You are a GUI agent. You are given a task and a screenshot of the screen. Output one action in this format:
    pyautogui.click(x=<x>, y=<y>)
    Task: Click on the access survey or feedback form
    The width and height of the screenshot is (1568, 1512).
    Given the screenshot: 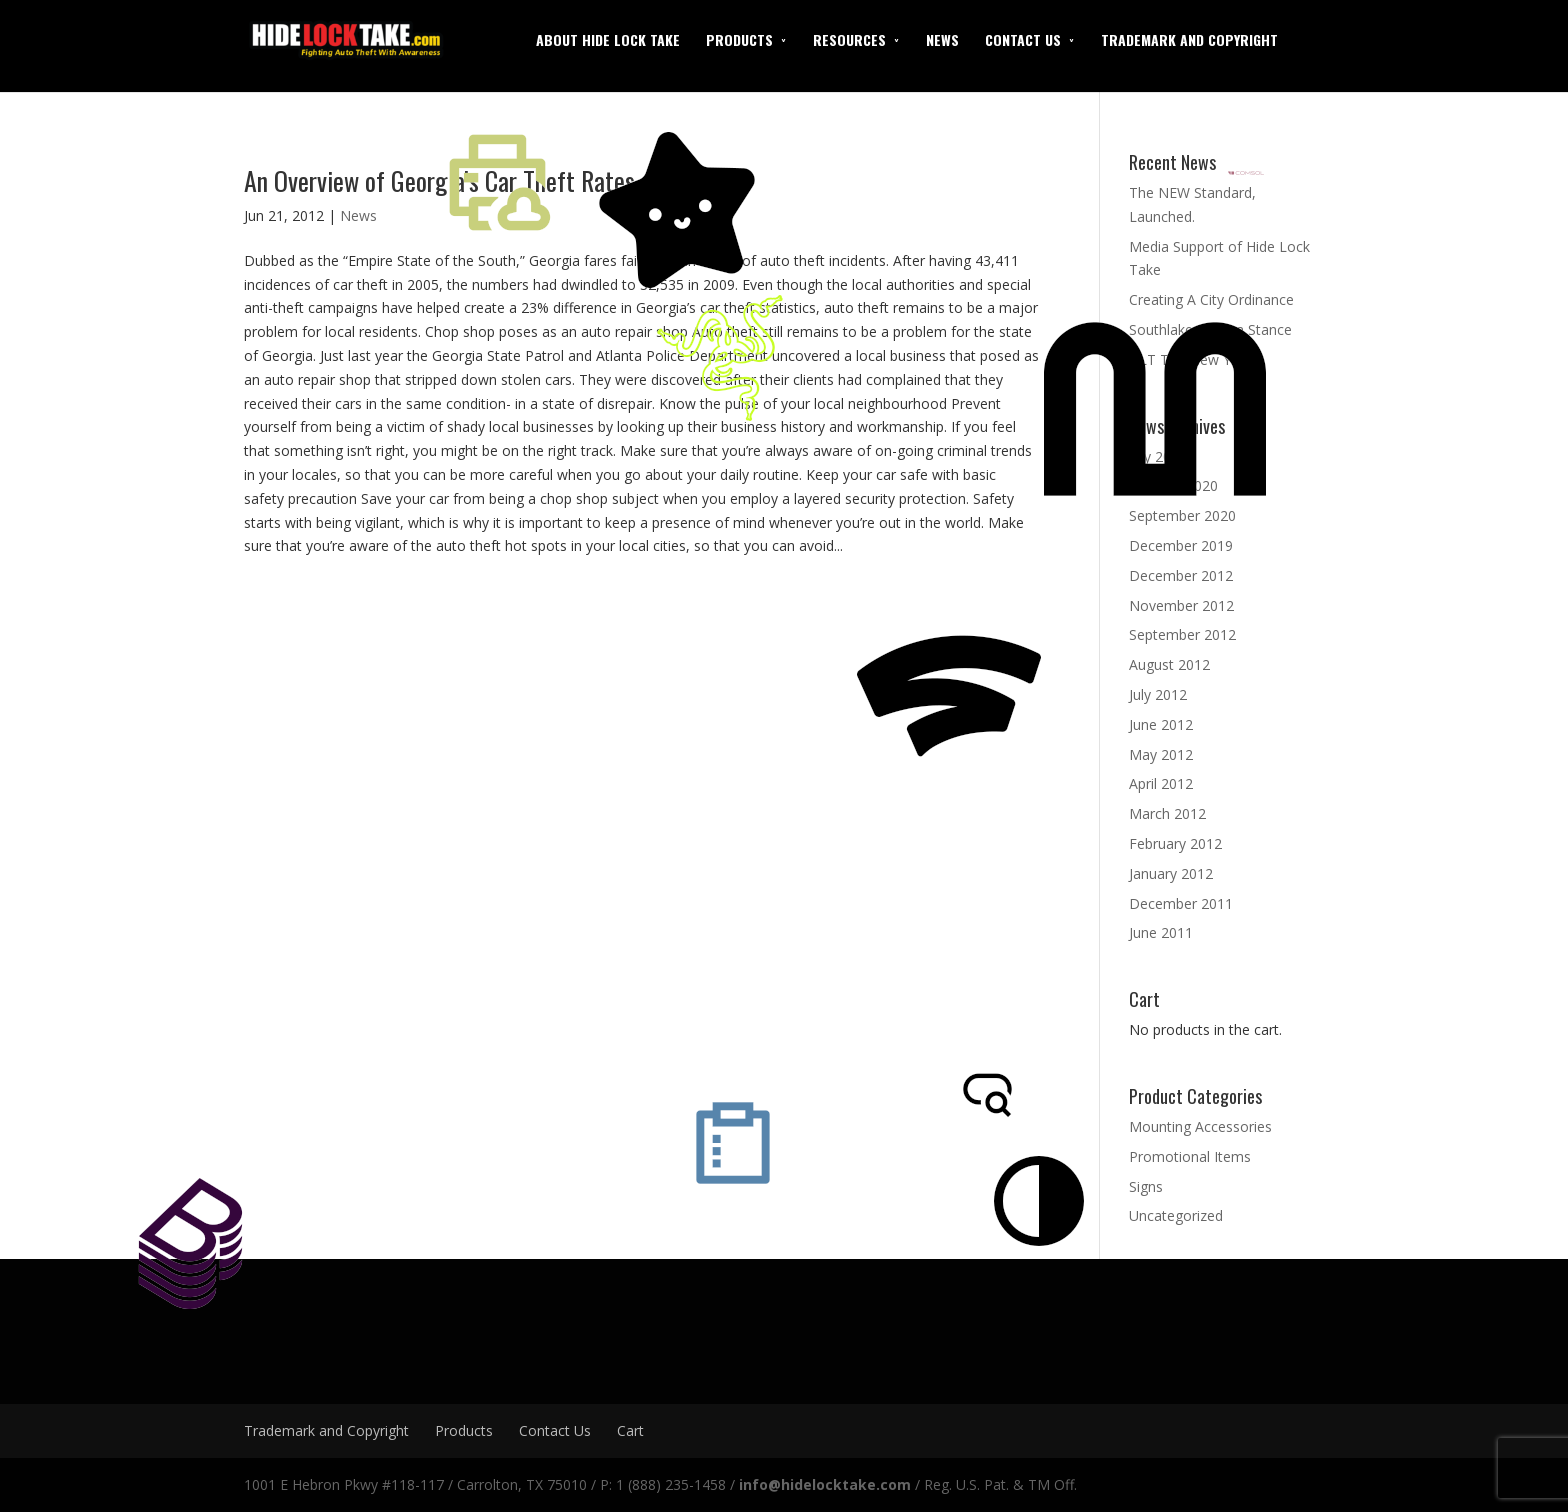 What is the action you would take?
    pyautogui.click(x=733, y=1143)
    